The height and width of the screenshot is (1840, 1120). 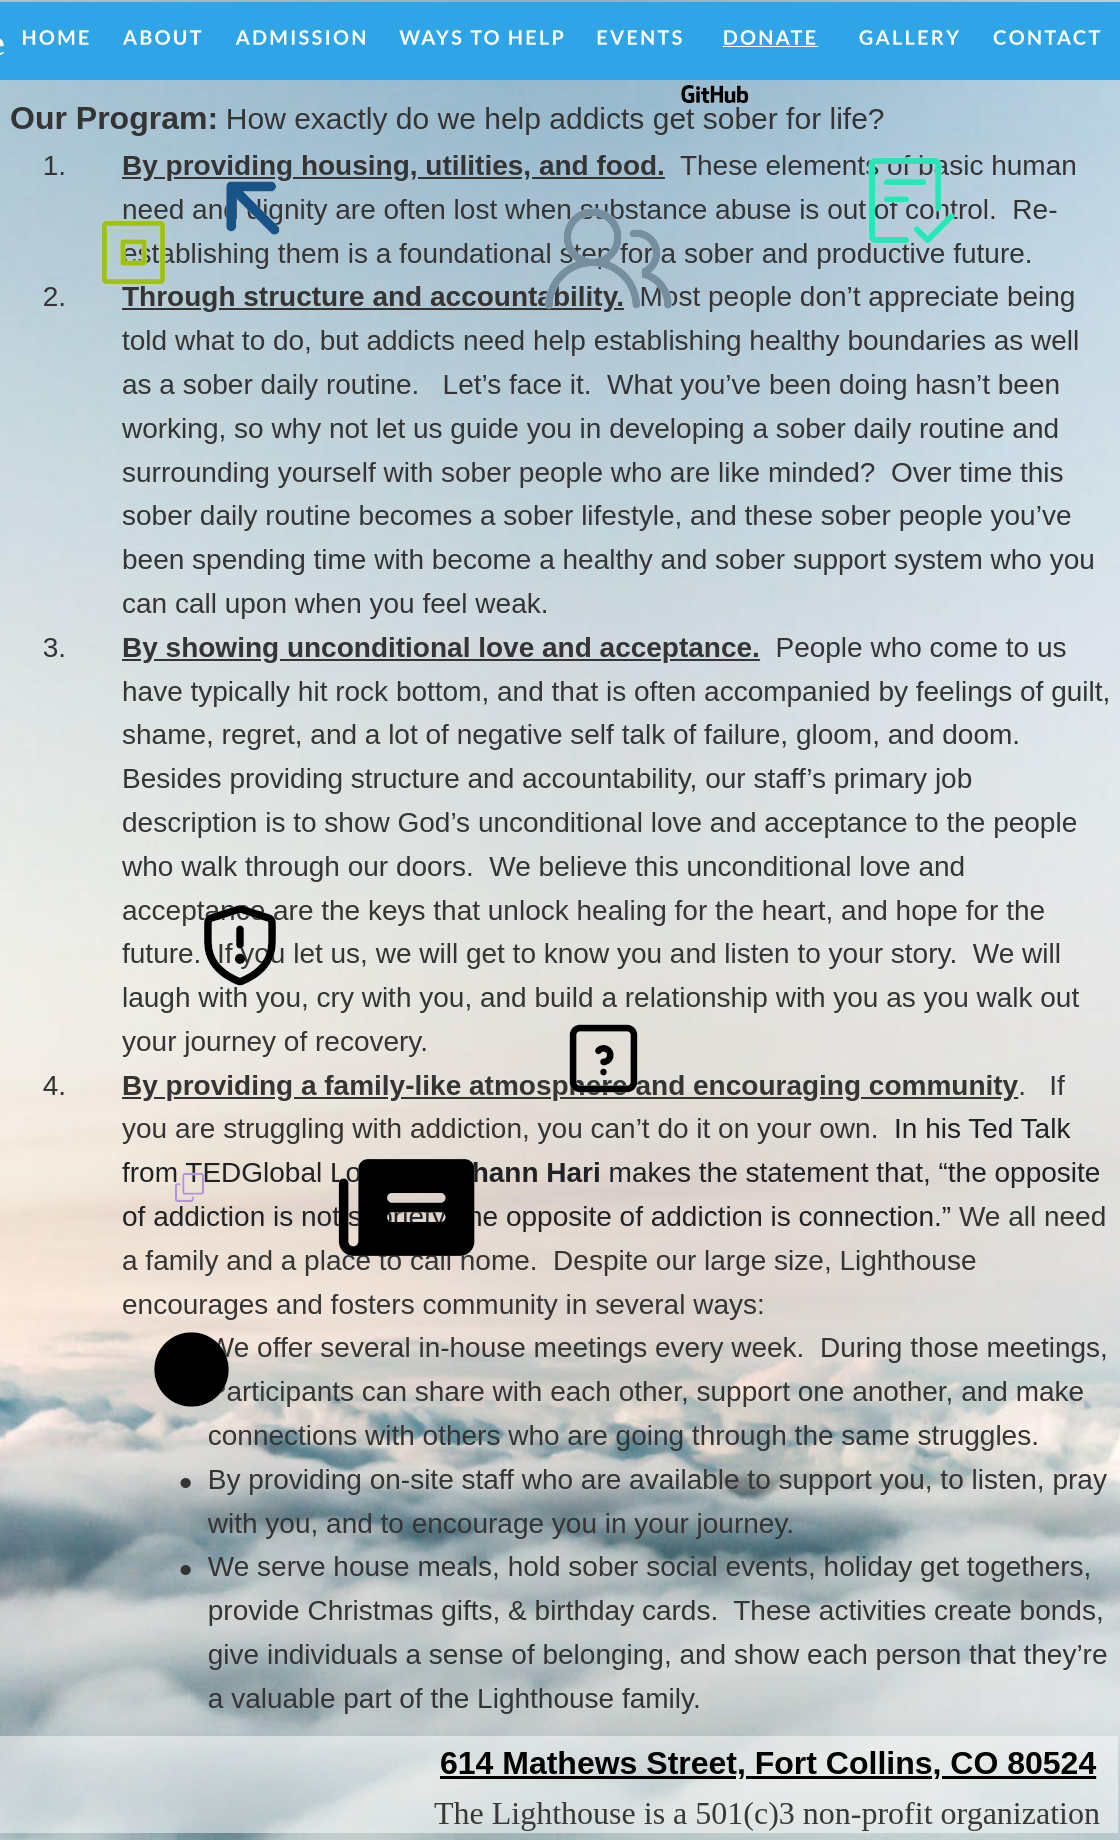 What do you see at coordinates (253, 208) in the screenshot?
I see `navigate back to previous screen` at bounding box center [253, 208].